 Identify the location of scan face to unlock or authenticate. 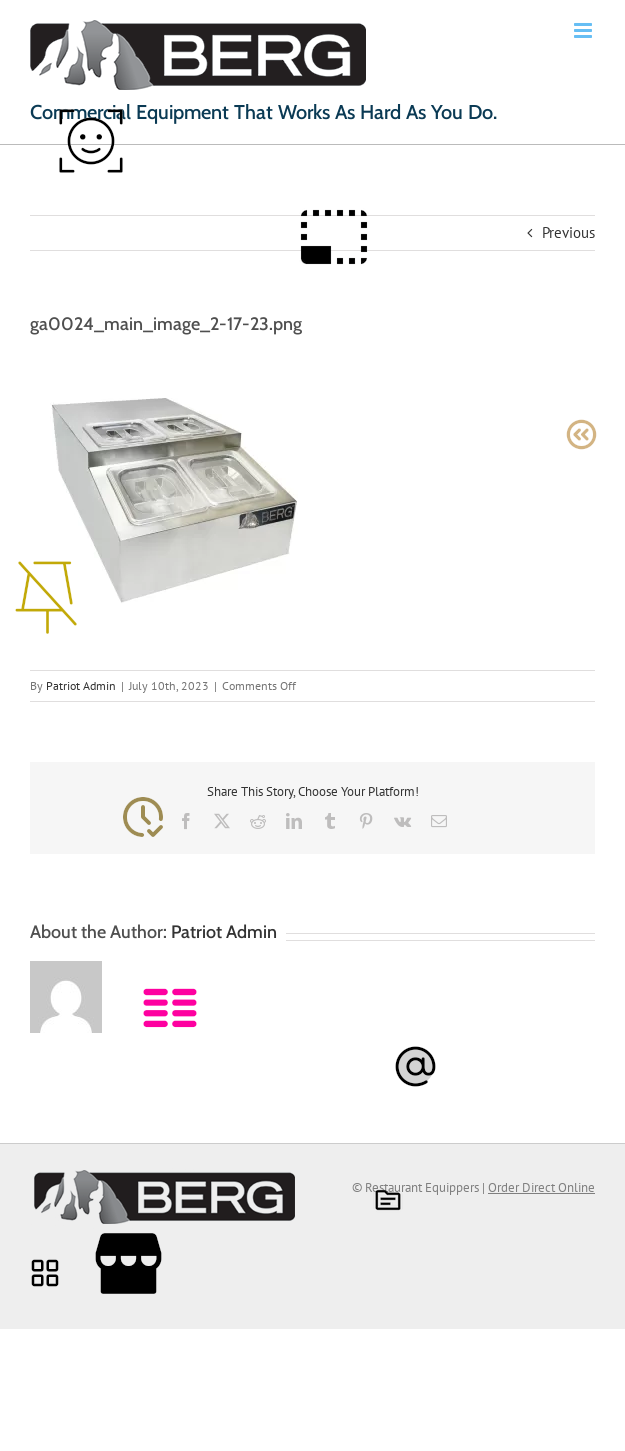
(91, 141).